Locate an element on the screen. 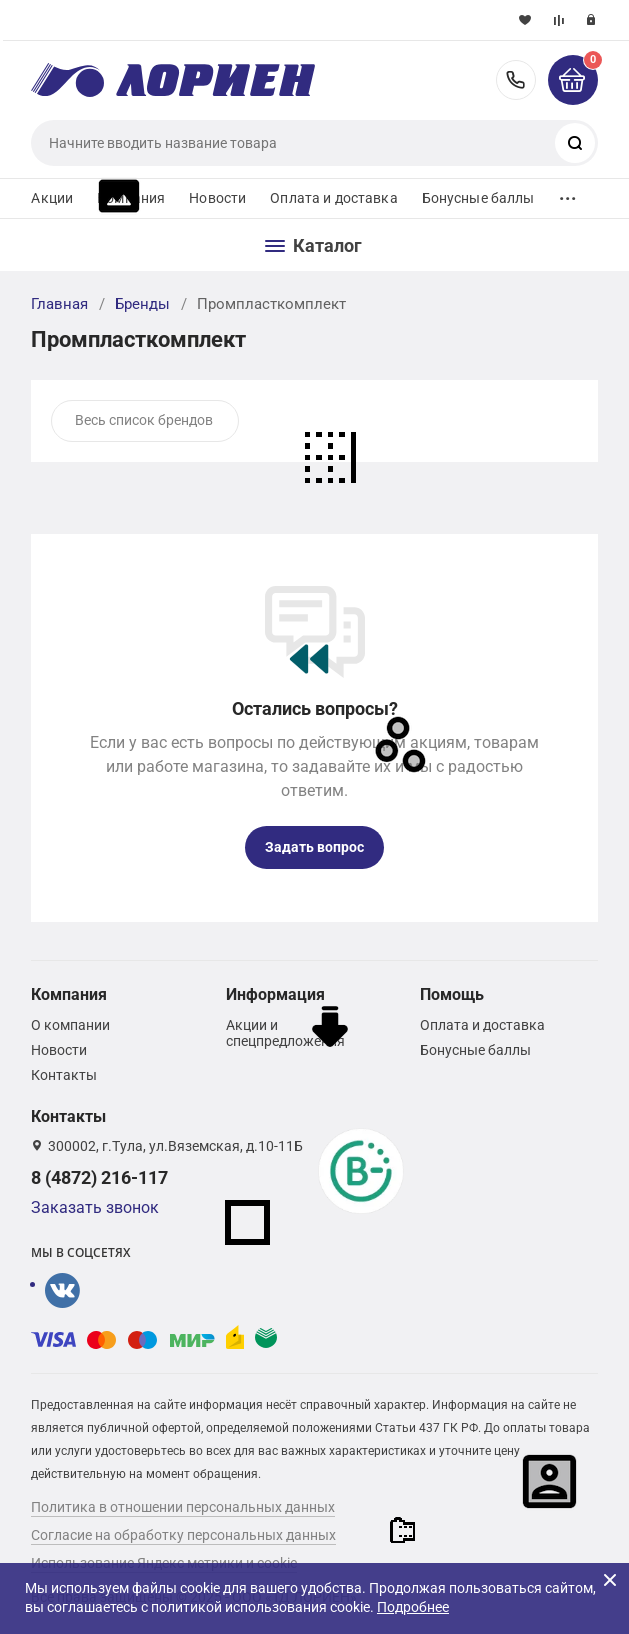 This screenshot has width=629, height=1634. go to previous track is located at coordinates (310, 659).